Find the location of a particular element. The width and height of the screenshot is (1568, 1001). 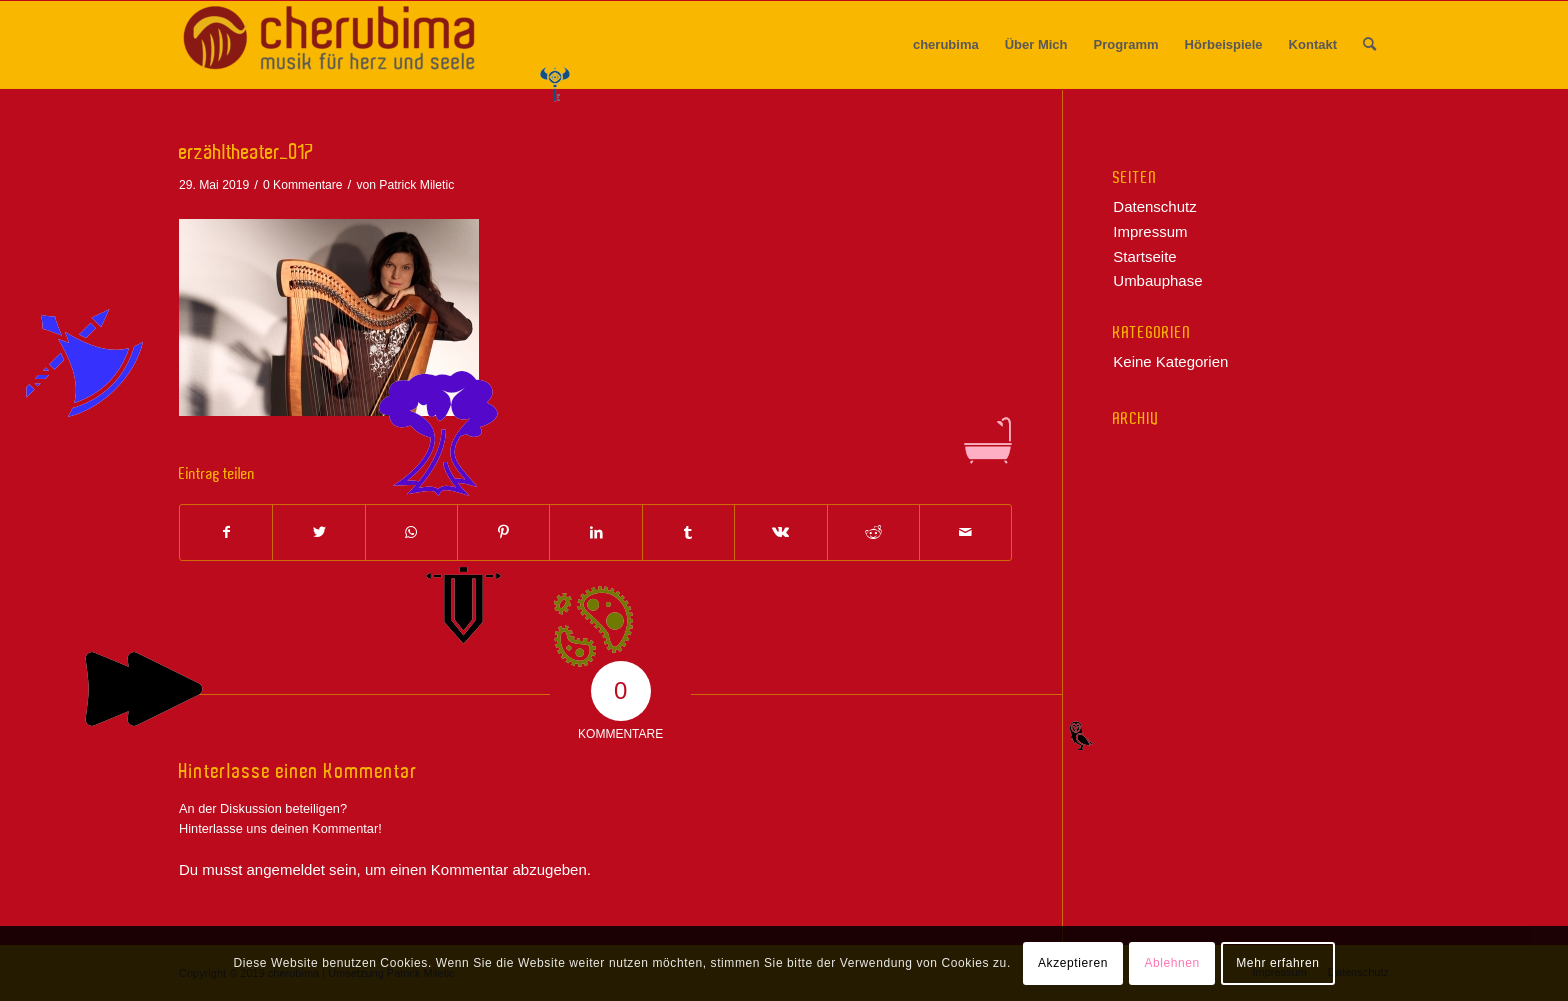

represents nature or environmental features in a game is located at coordinates (438, 433).